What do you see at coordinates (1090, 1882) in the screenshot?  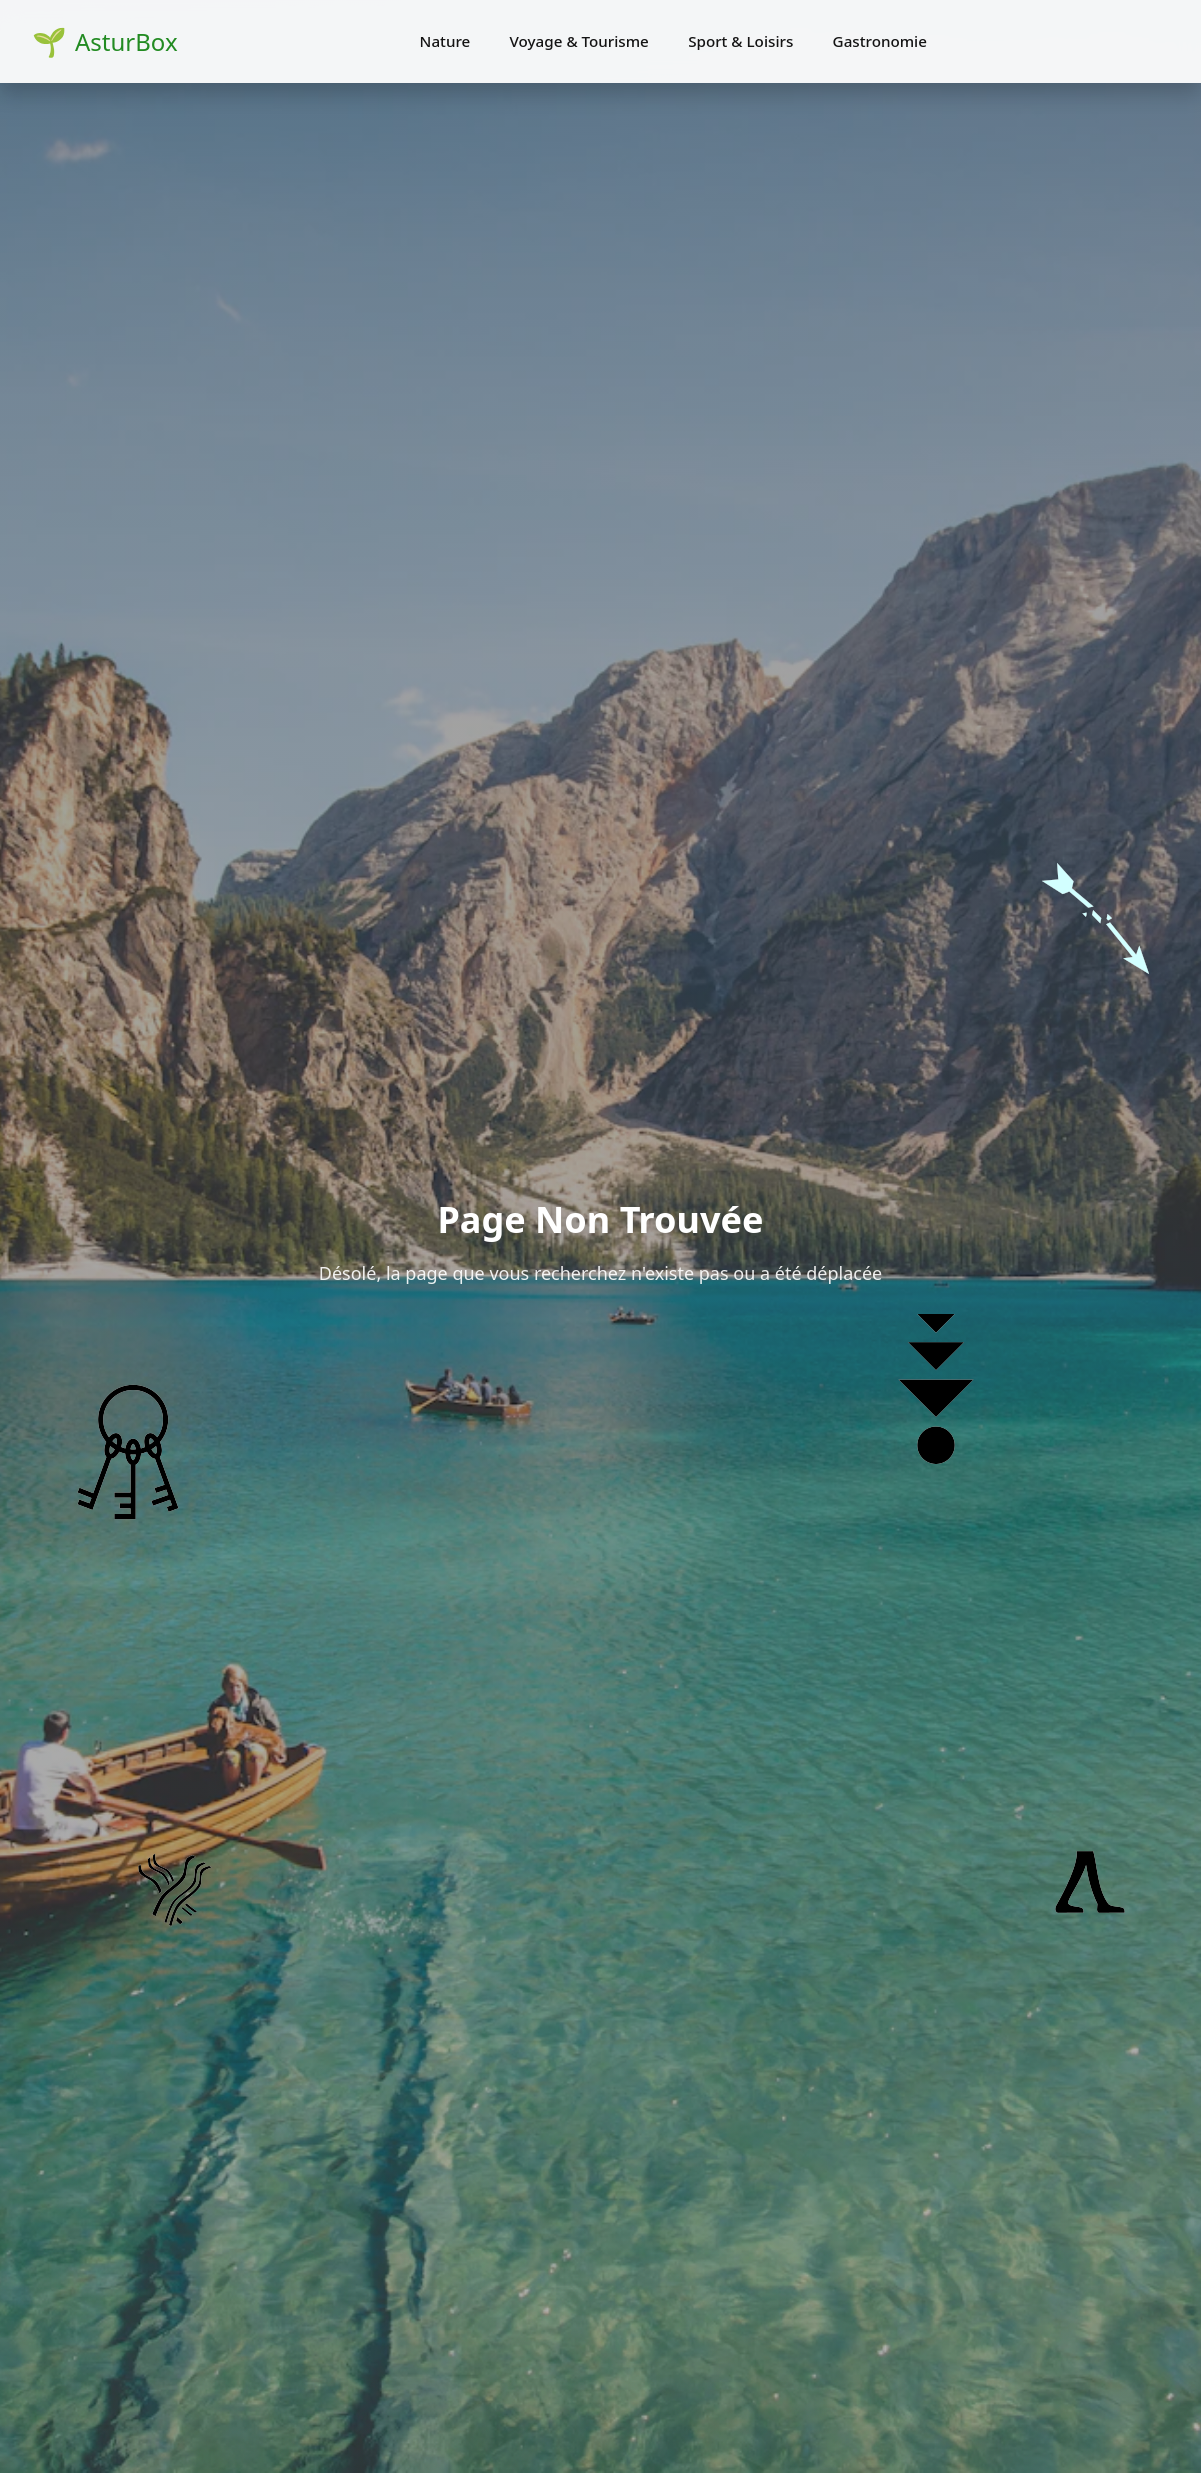 I see `indicates walking or movement action` at bounding box center [1090, 1882].